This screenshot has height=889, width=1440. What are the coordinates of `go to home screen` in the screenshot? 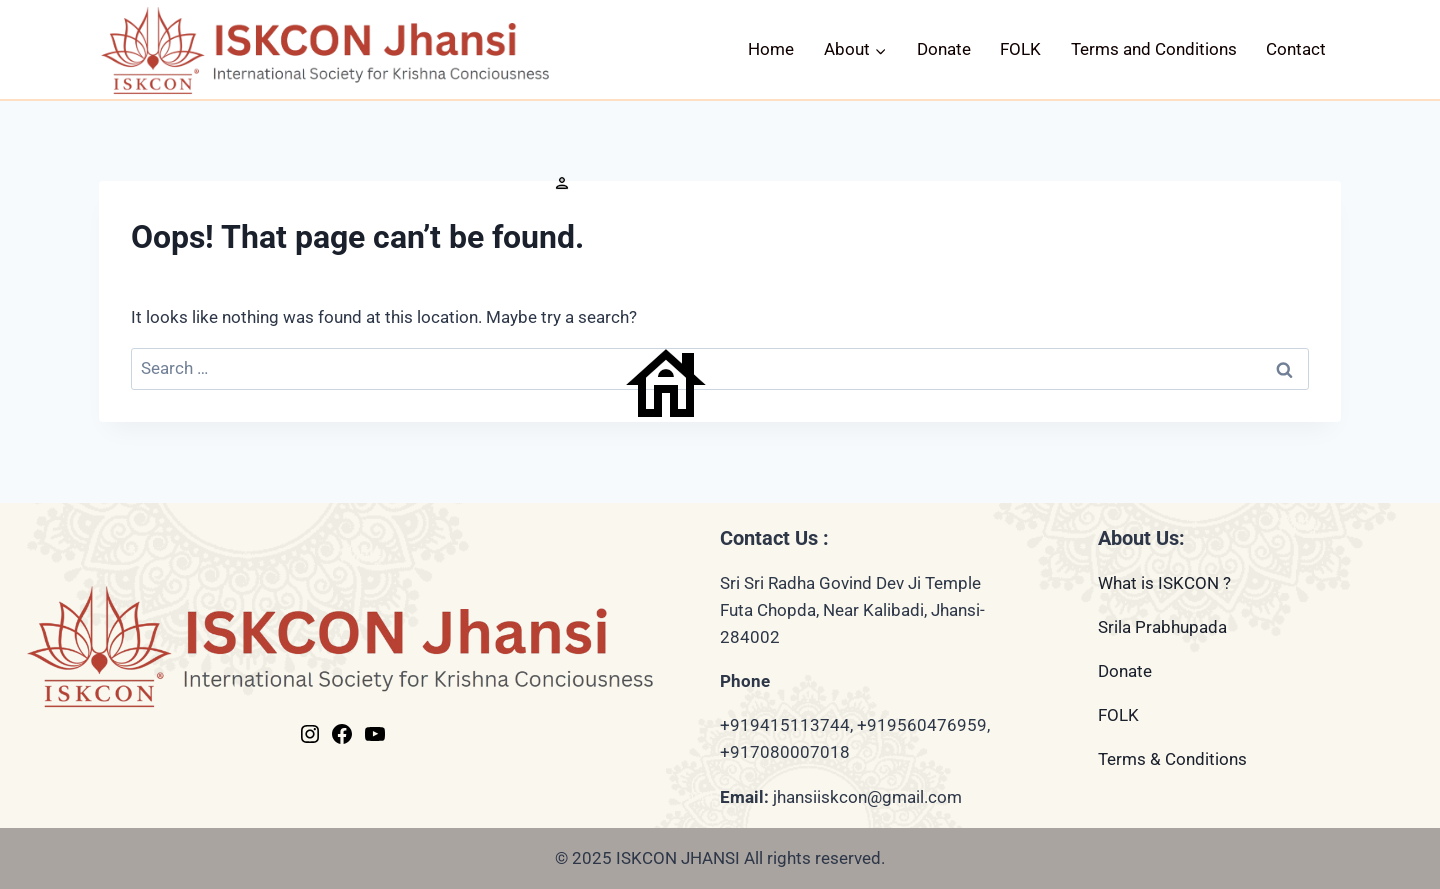 It's located at (666, 385).